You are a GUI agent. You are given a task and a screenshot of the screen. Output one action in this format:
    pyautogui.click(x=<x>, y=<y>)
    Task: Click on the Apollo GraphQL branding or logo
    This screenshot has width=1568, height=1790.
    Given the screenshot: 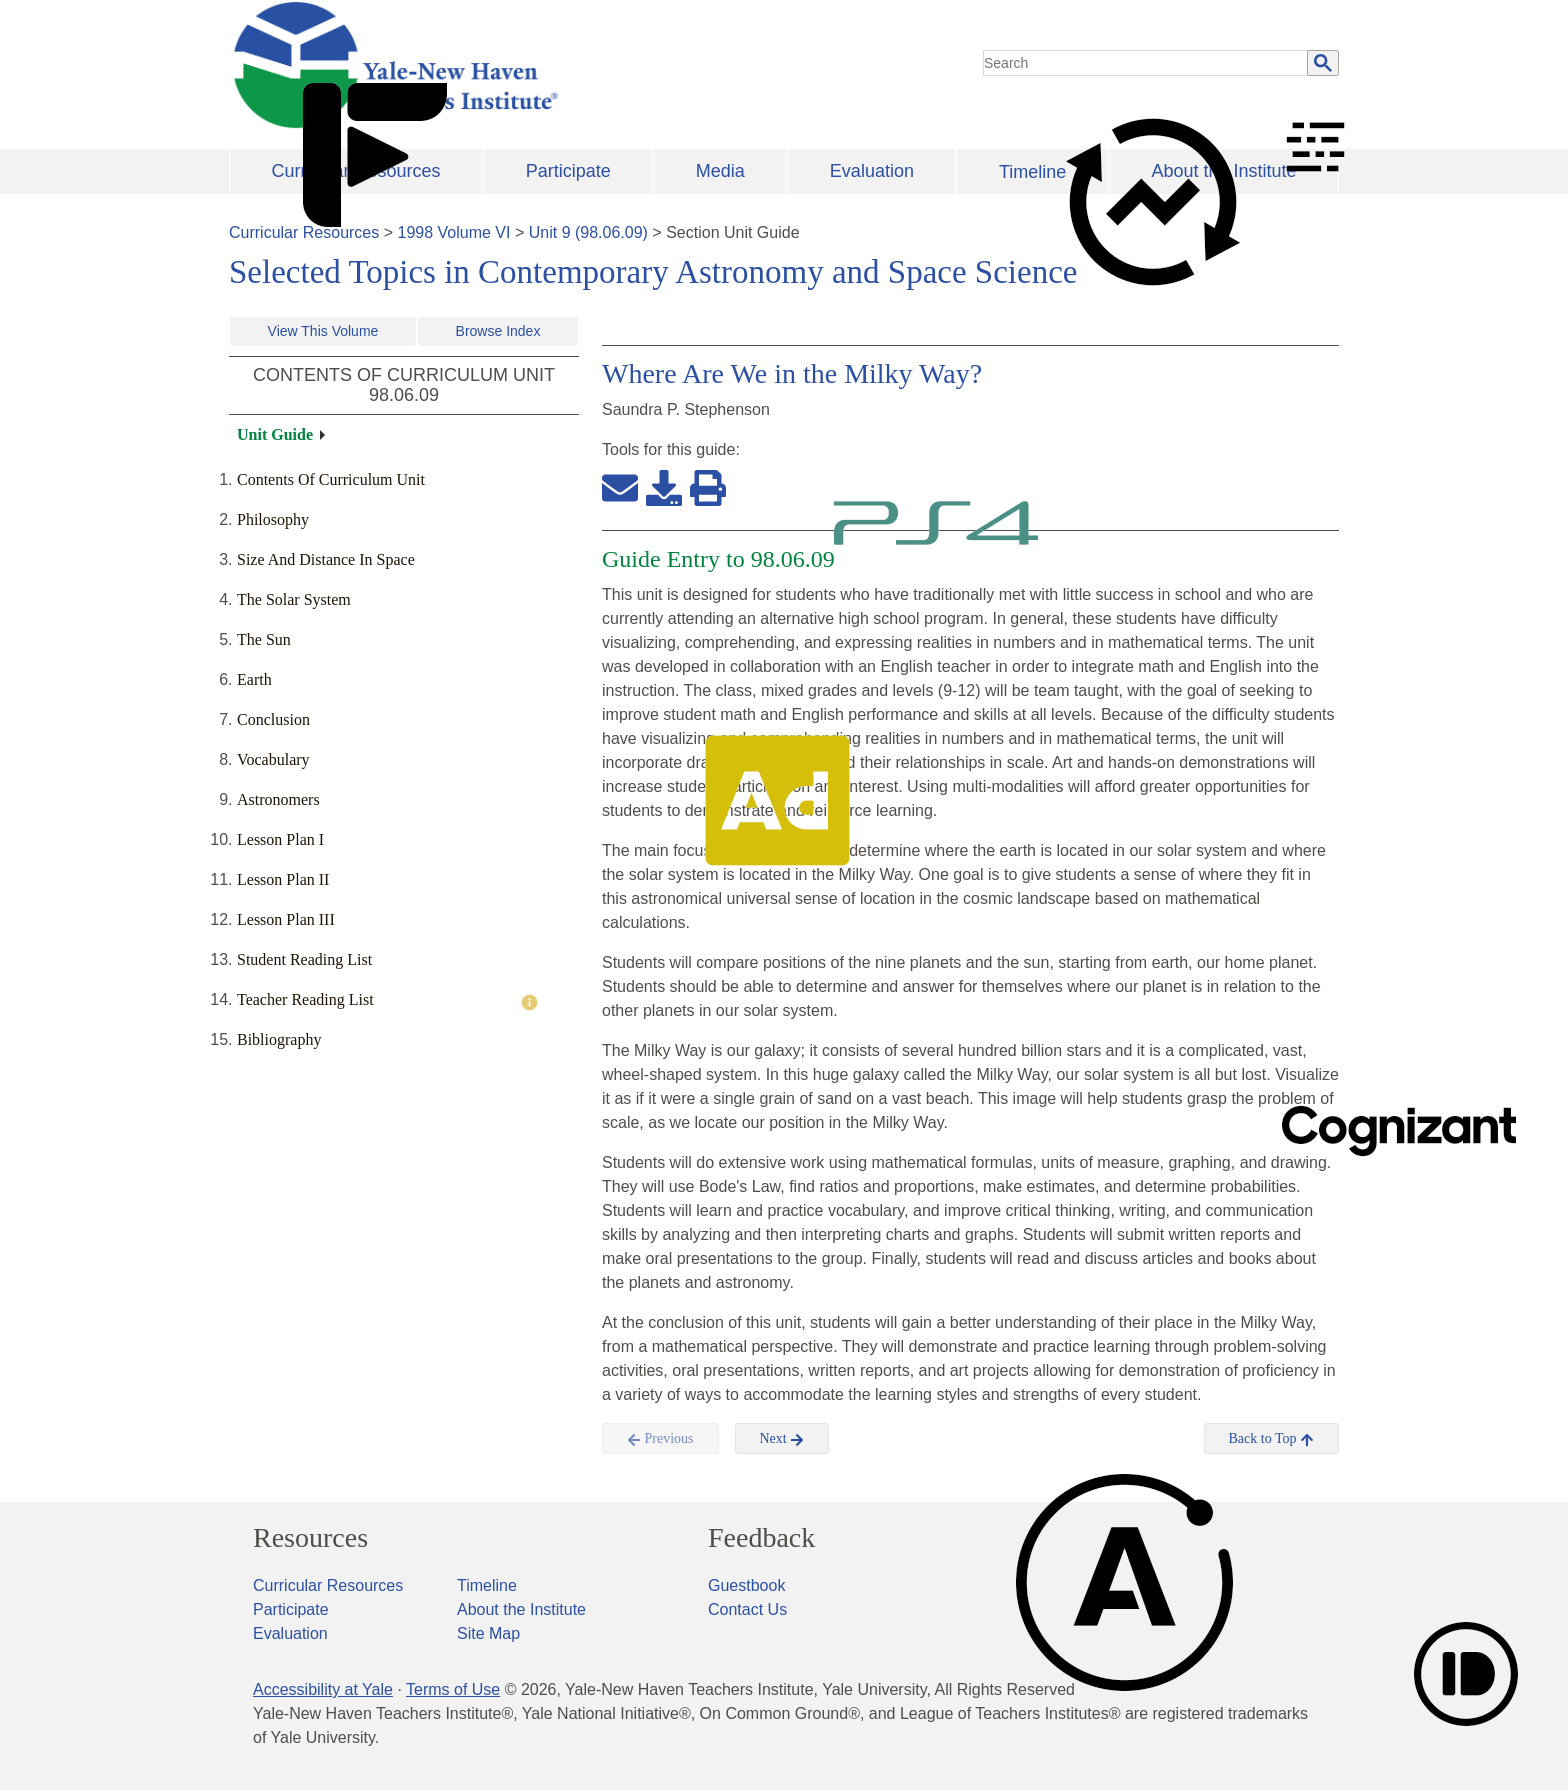 What is the action you would take?
    pyautogui.click(x=1124, y=1582)
    